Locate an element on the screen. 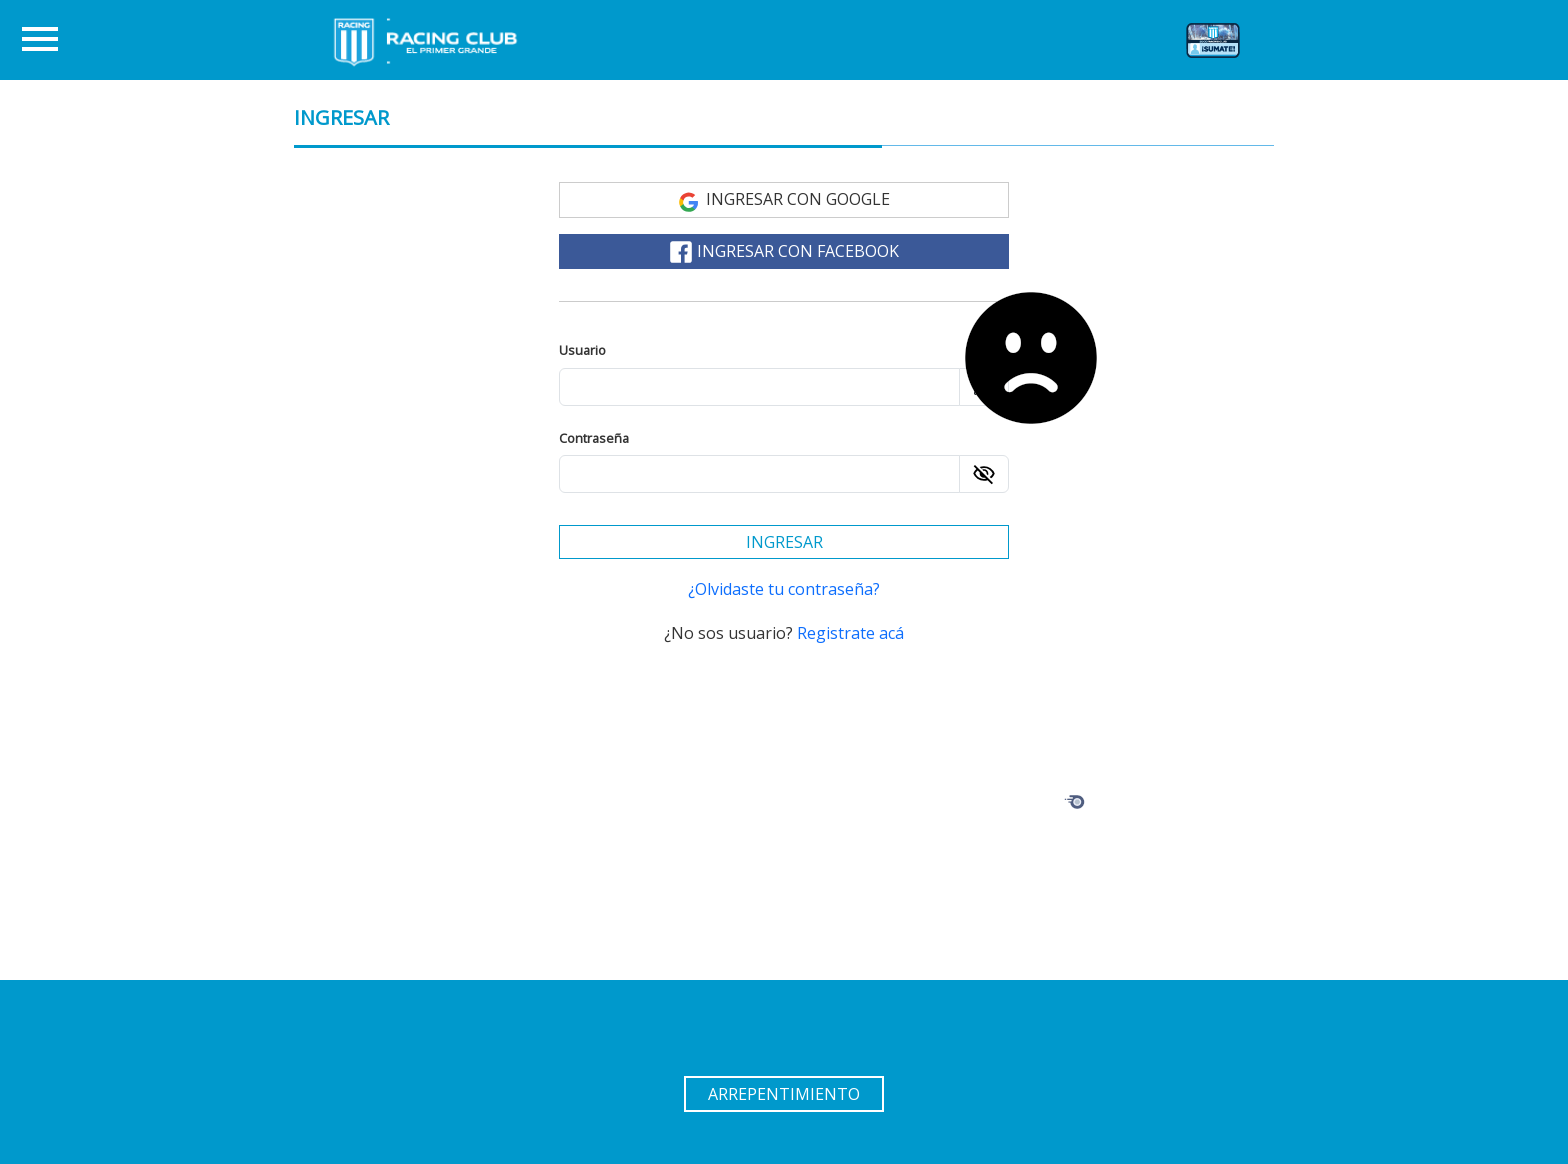  access discord nitro subscription features is located at coordinates (1074, 802).